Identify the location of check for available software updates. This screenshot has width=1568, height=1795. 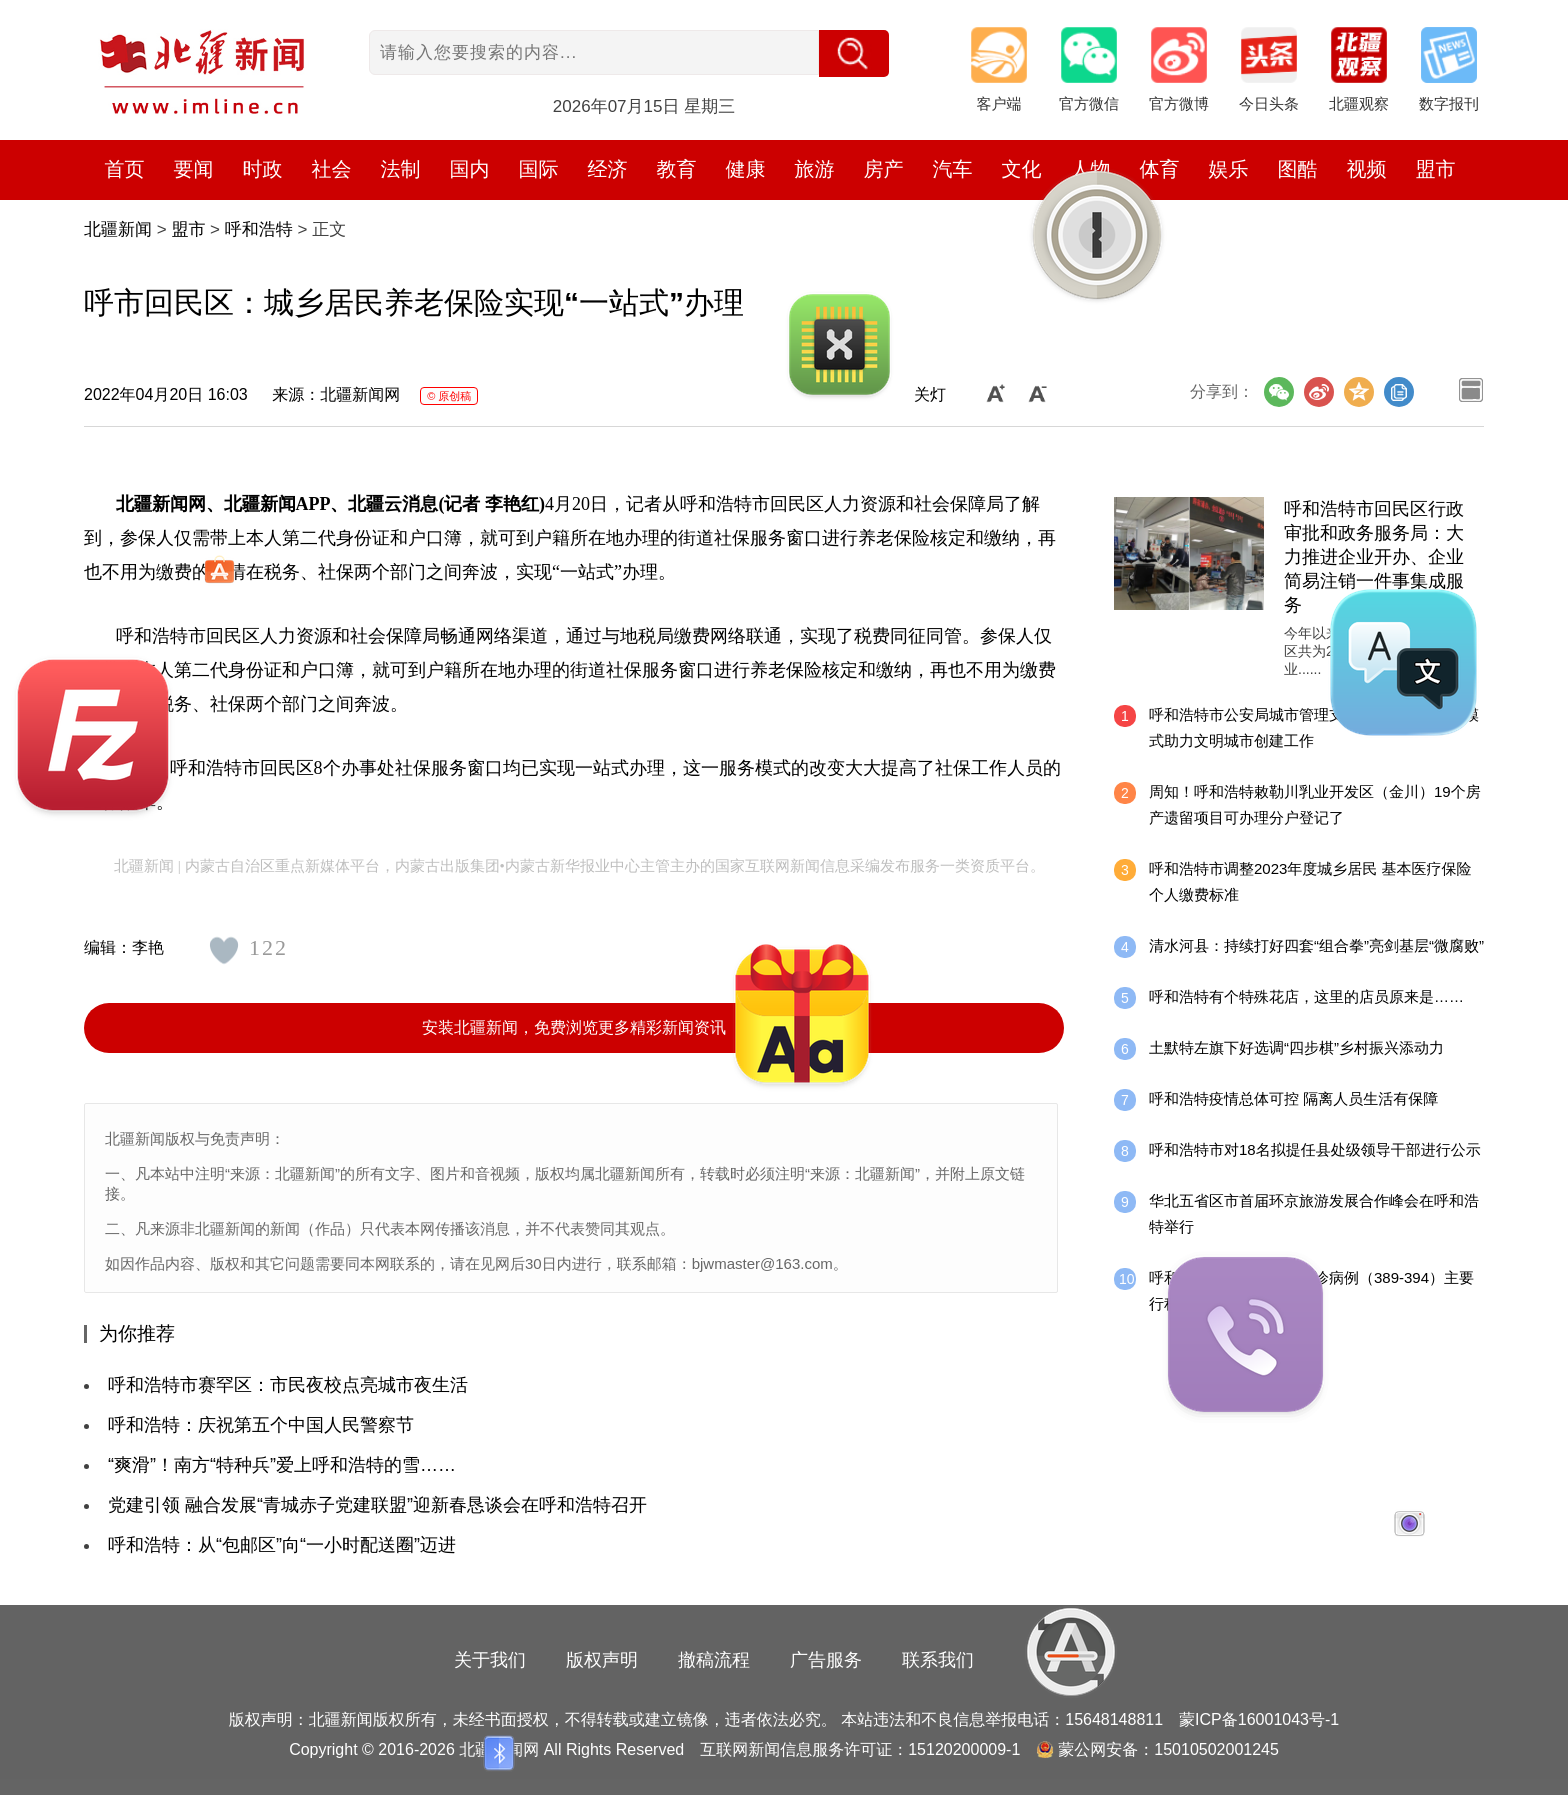
(1071, 1652).